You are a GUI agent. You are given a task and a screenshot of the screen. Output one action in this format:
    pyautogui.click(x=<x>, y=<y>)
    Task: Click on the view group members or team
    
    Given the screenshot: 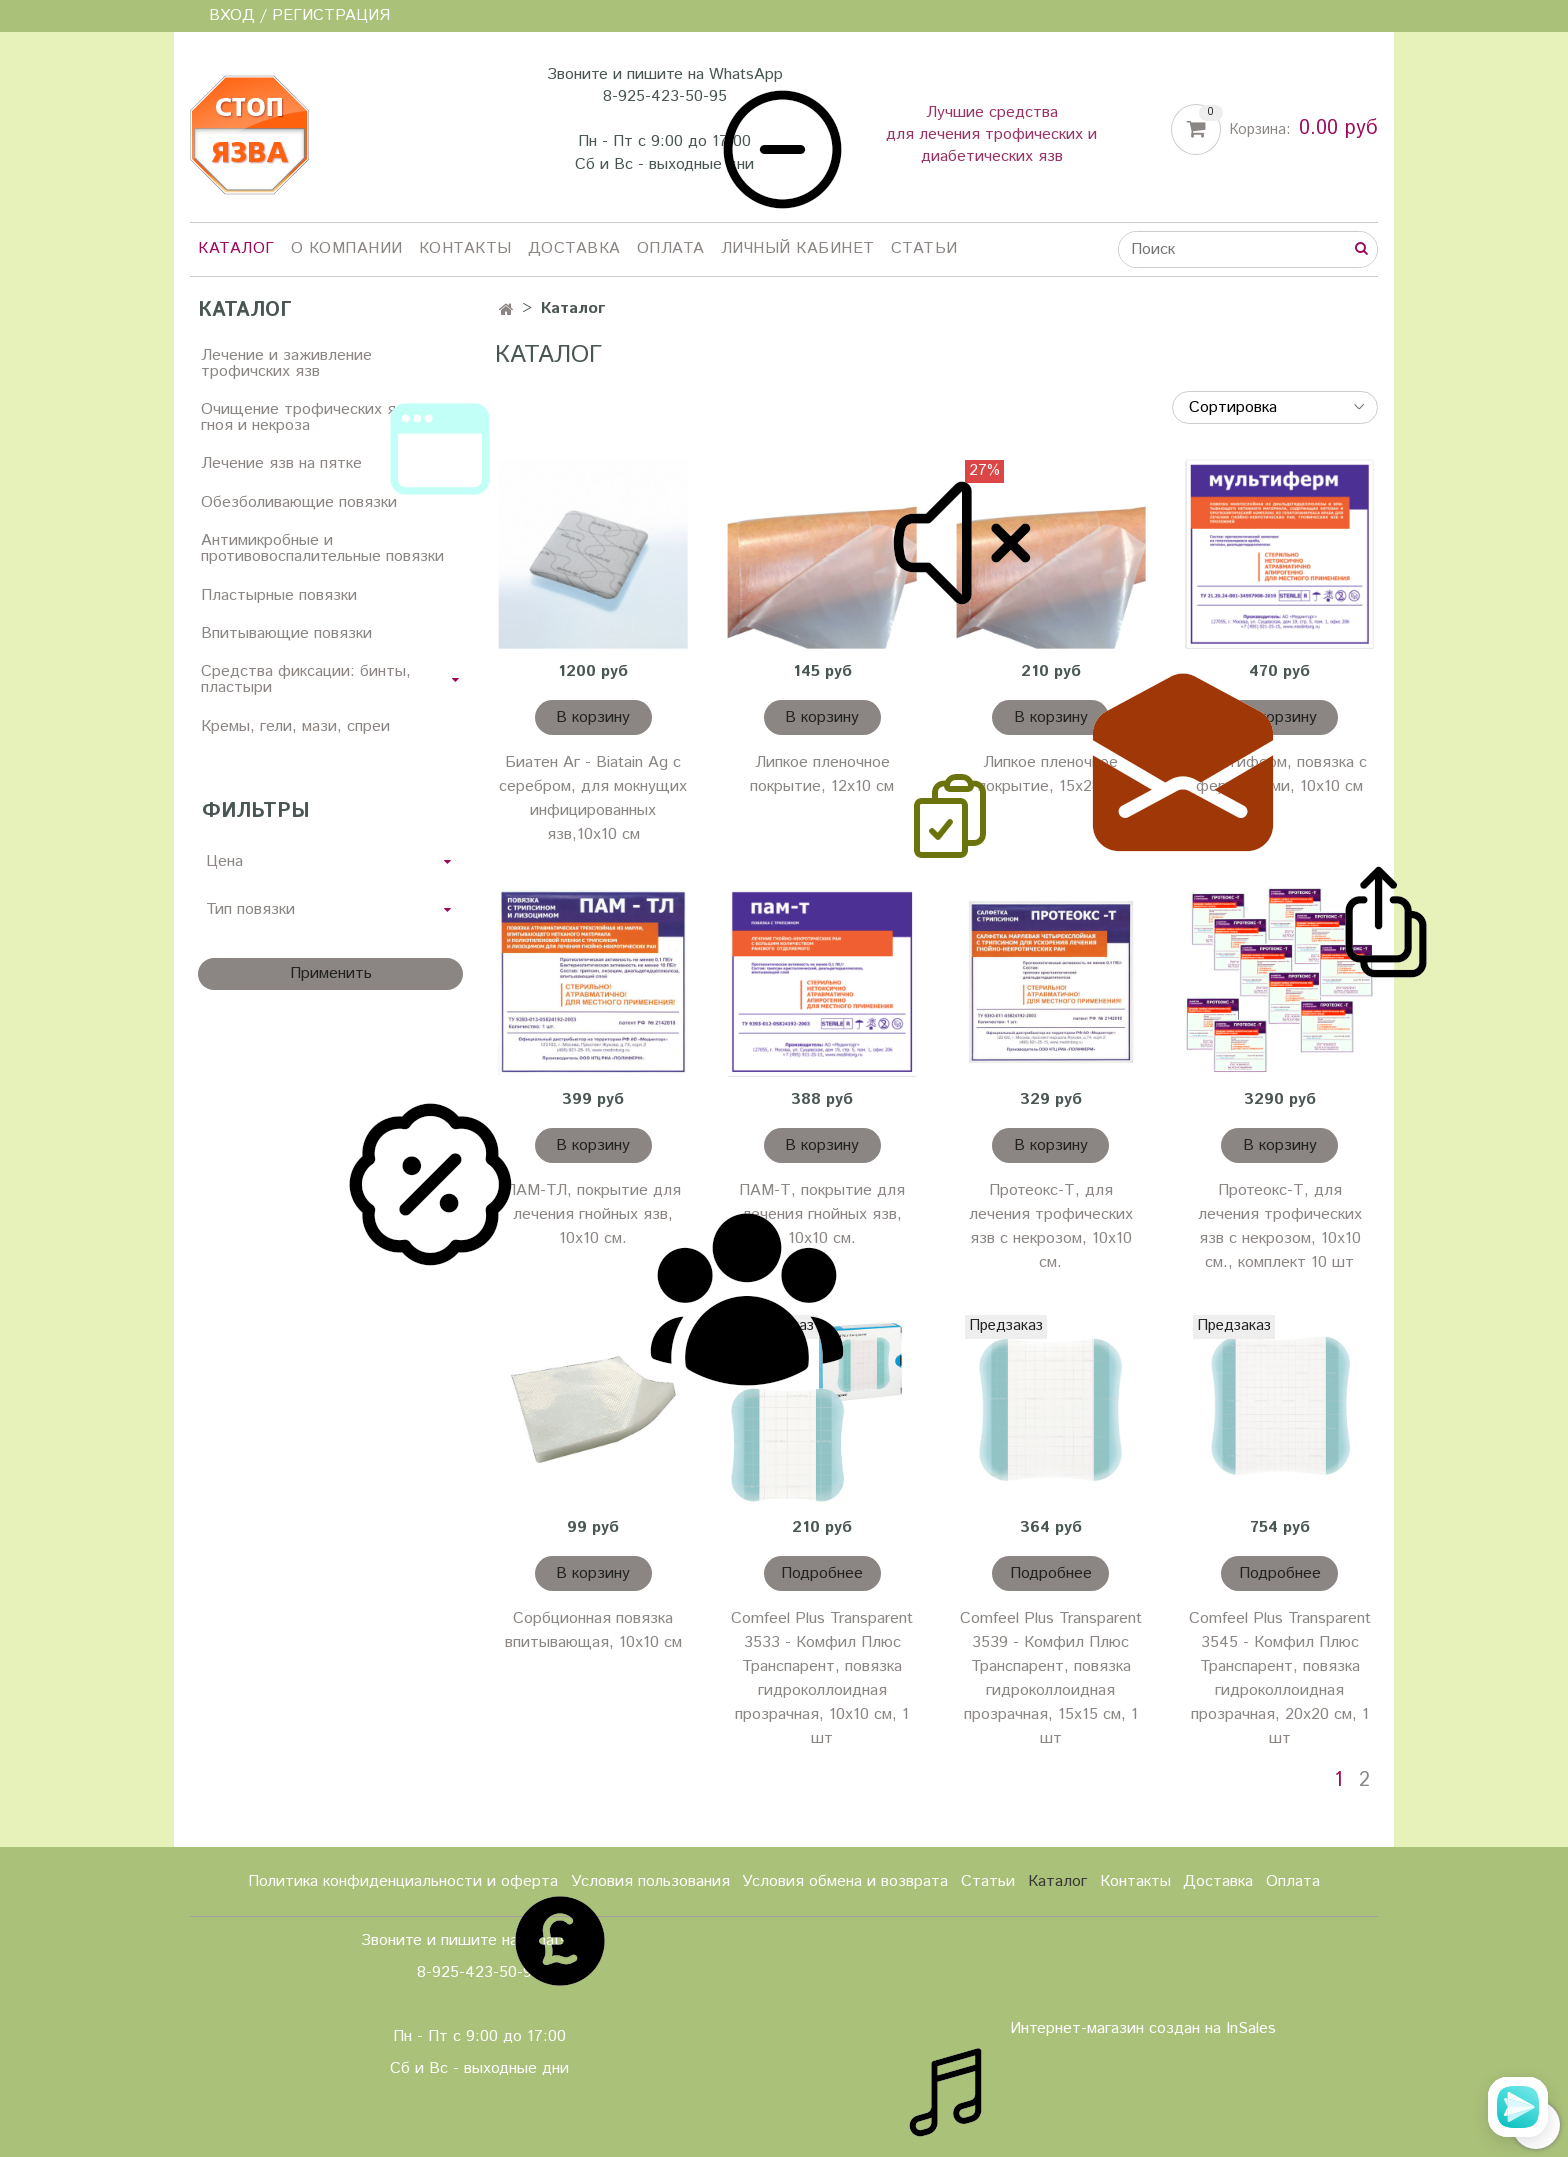 What is the action you would take?
    pyautogui.click(x=747, y=1296)
    